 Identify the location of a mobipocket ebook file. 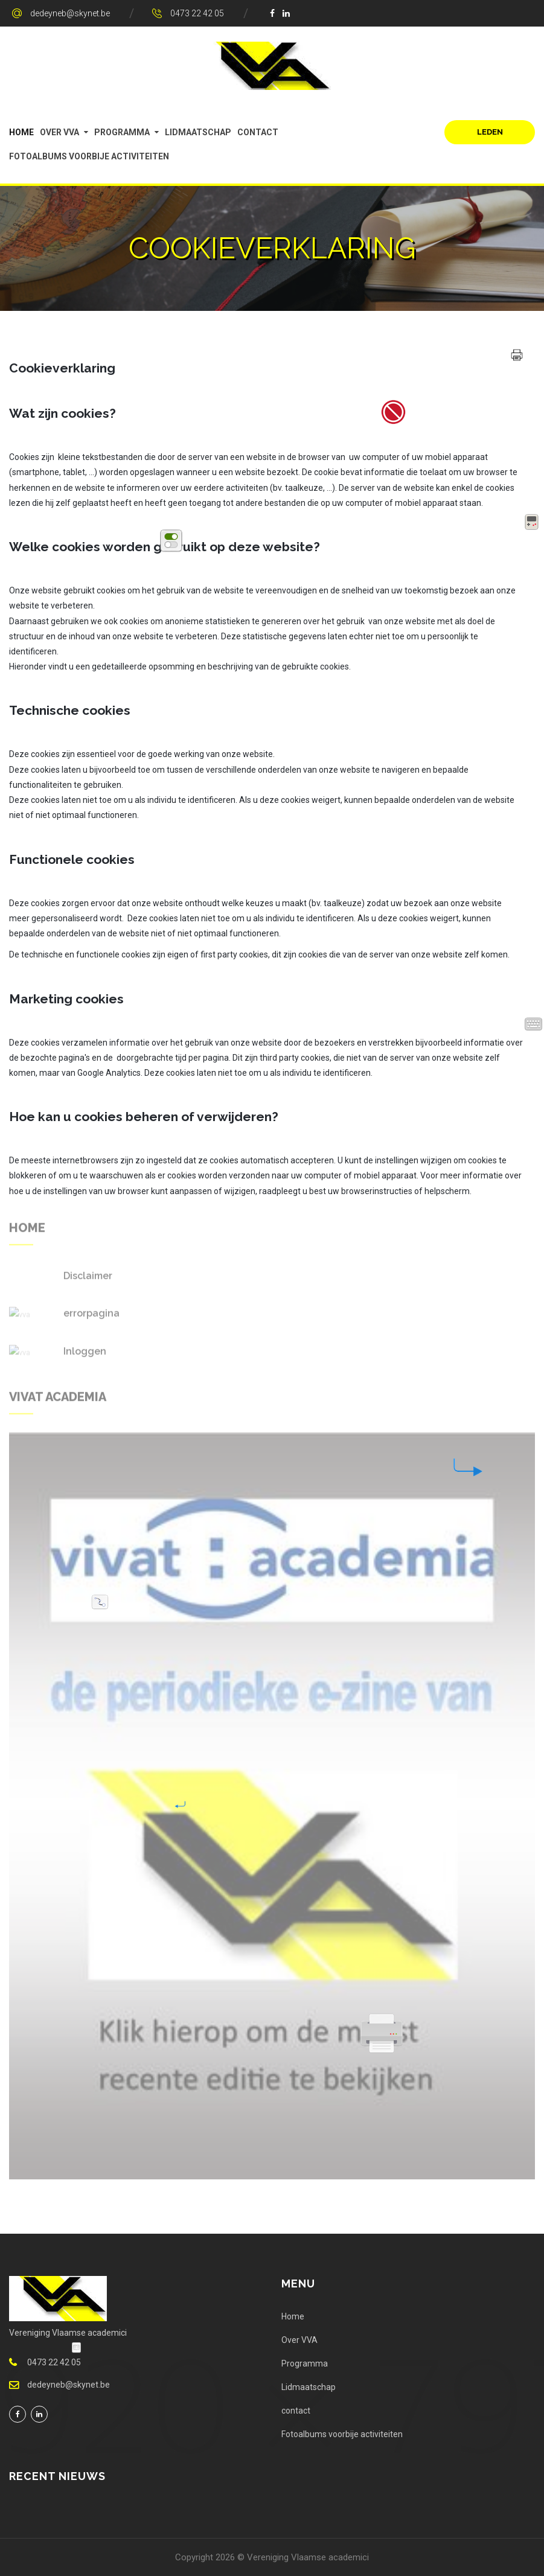
(76, 2347).